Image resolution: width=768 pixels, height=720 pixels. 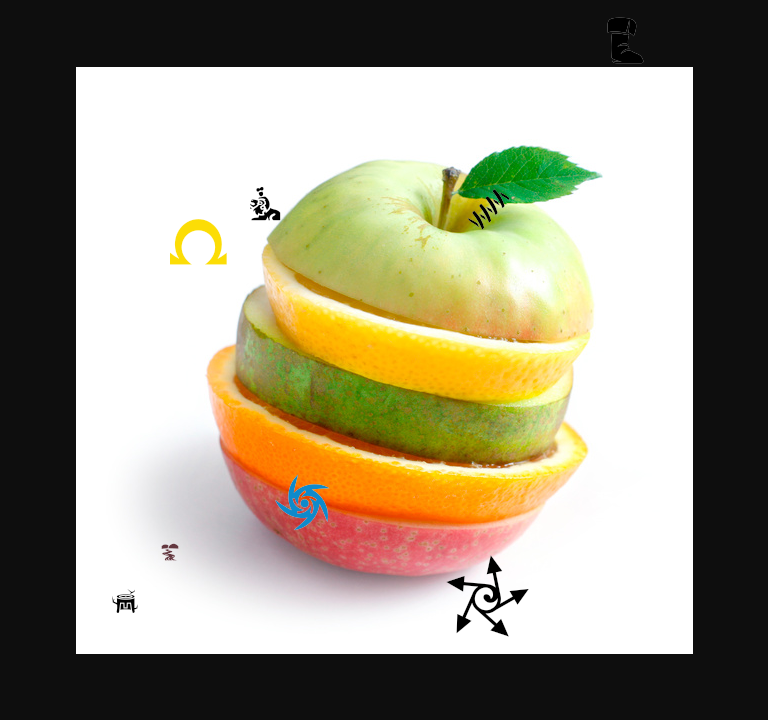 I want to click on indicates chaos or randomness effect, so click(x=487, y=596).